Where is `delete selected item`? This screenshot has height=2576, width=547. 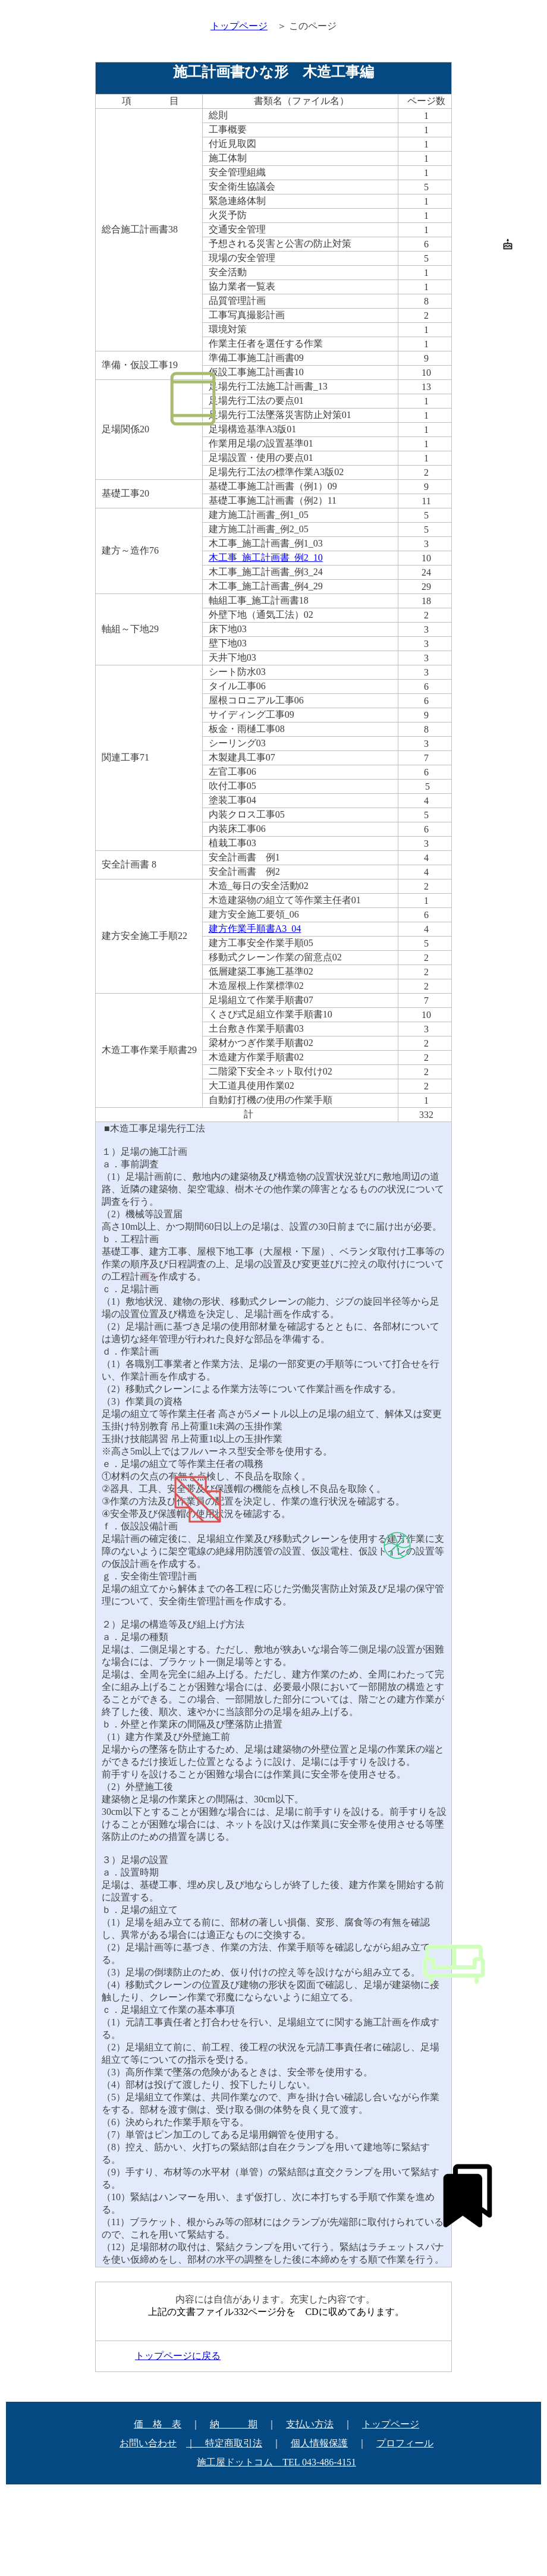 delete selected item is located at coordinates (150, 1277).